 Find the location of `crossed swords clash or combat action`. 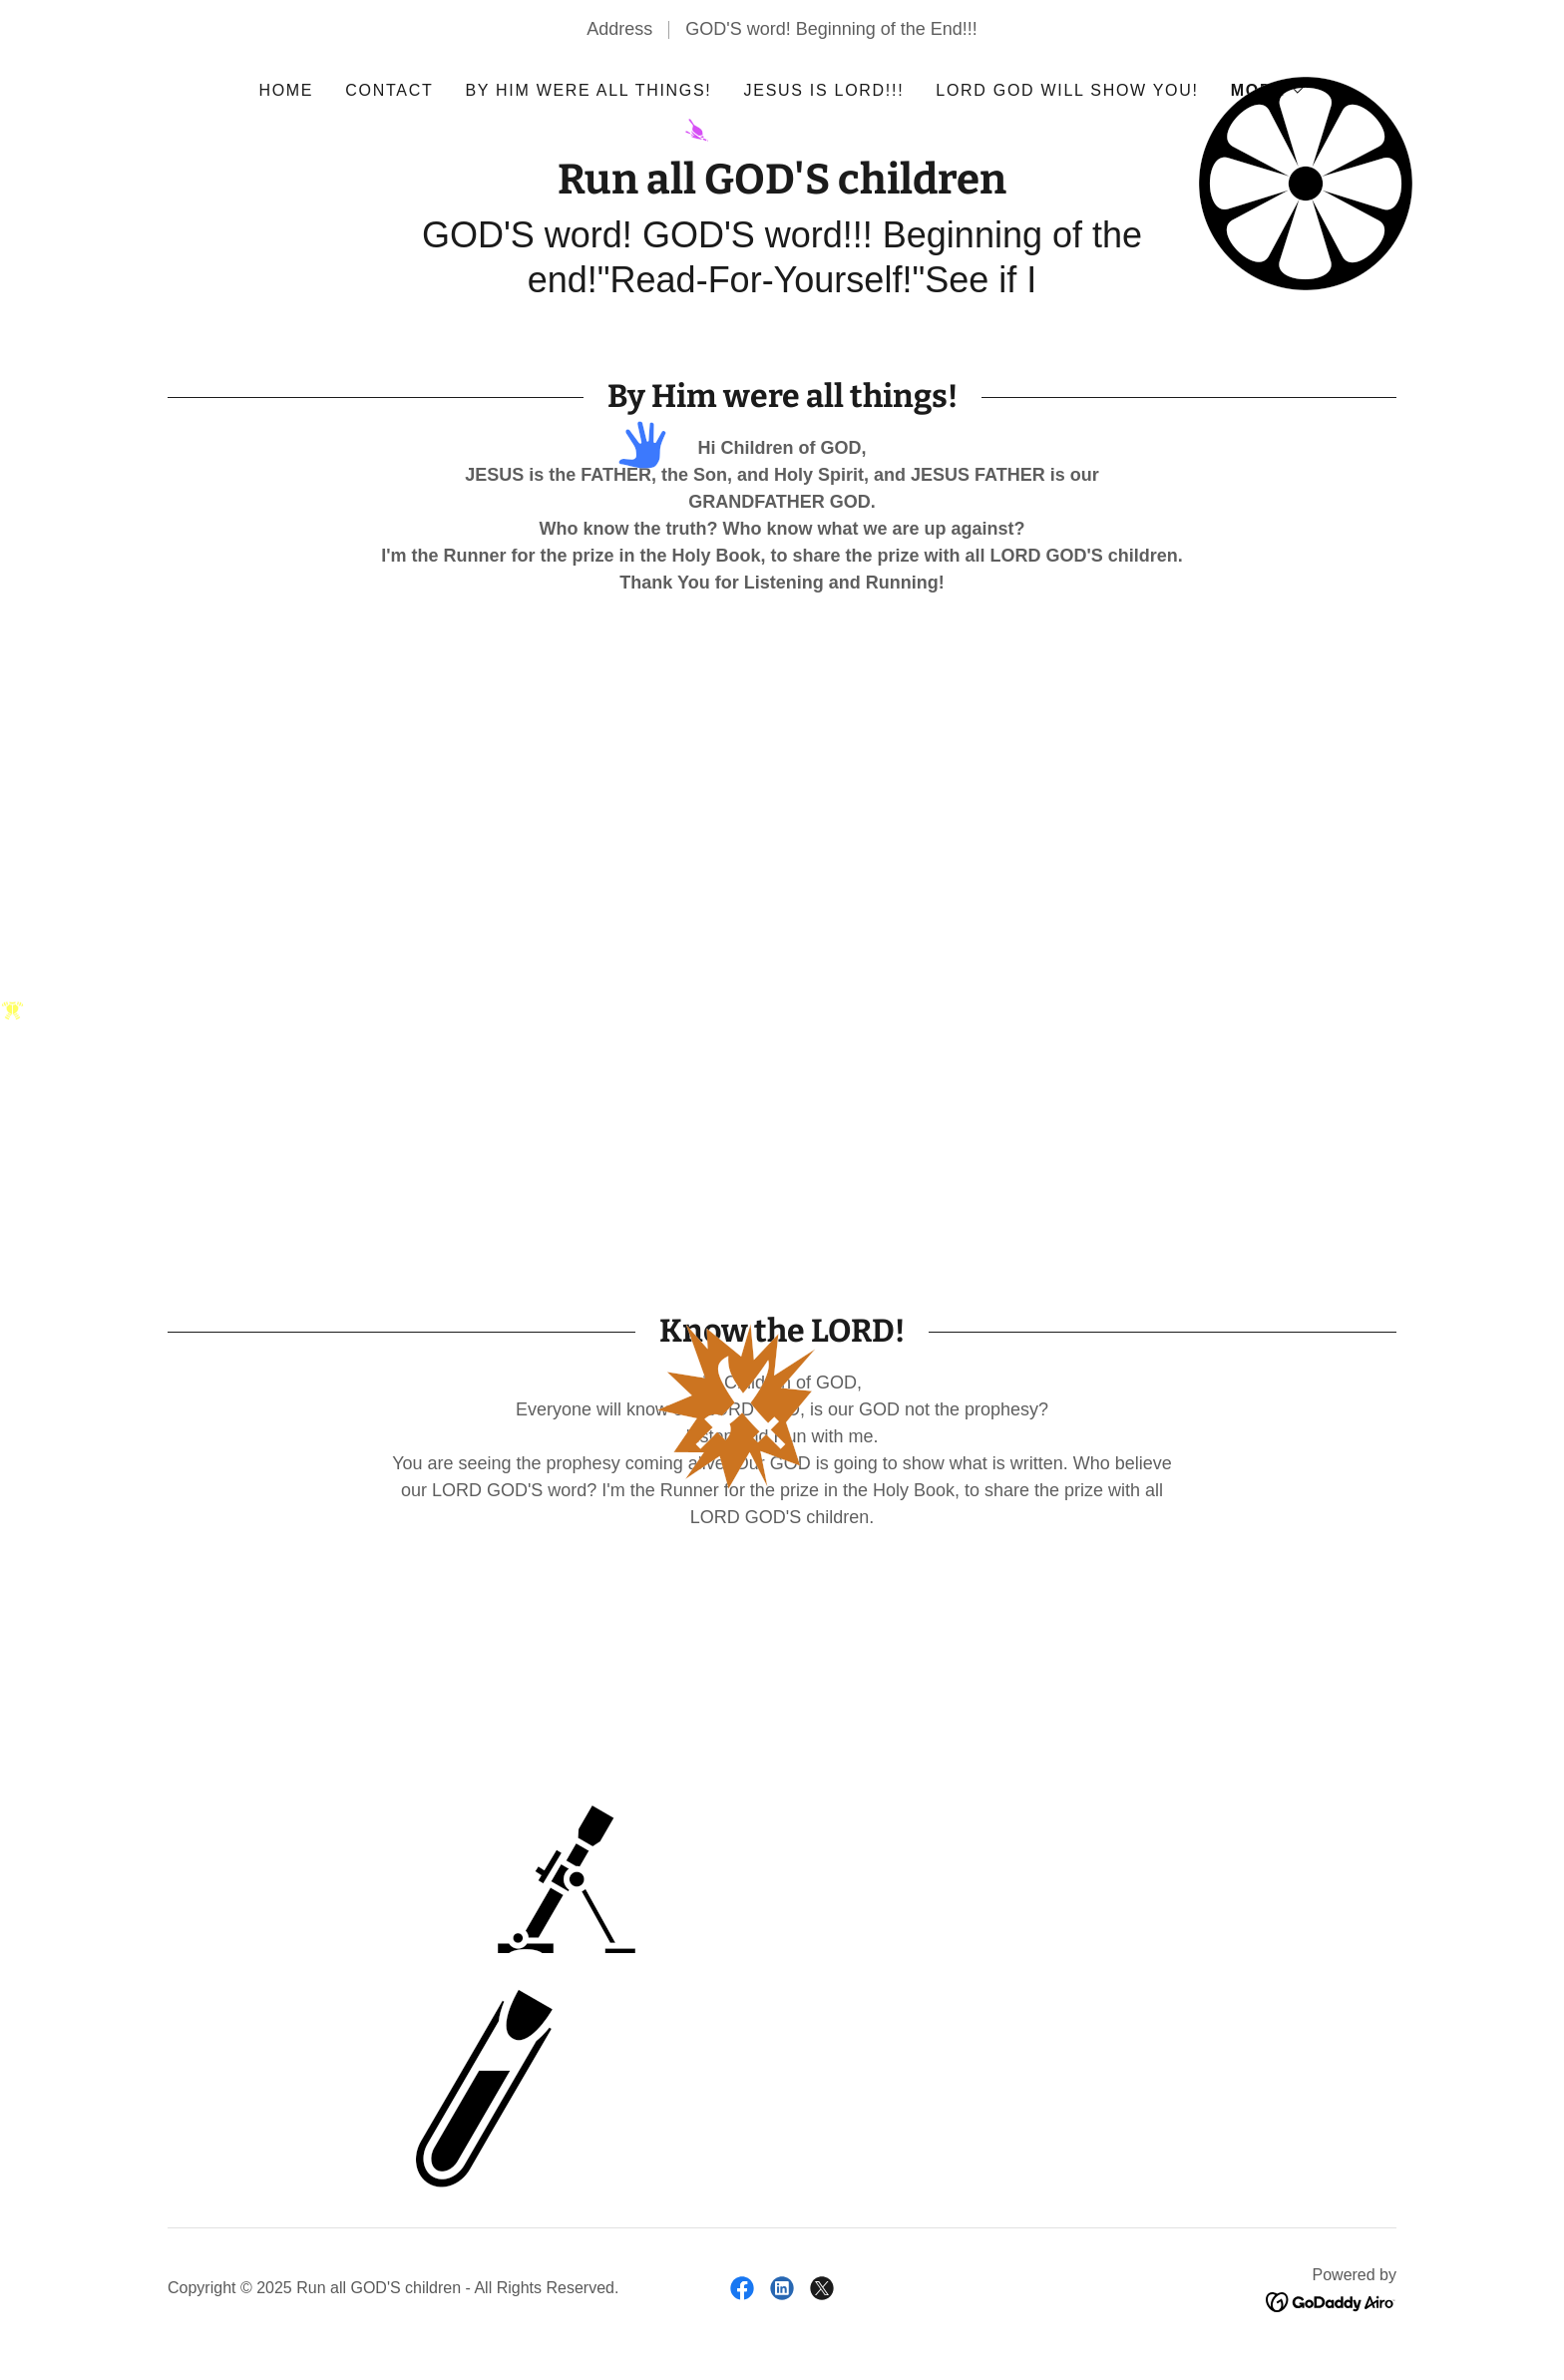

crossed swords clash or combat action is located at coordinates (740, 1407).